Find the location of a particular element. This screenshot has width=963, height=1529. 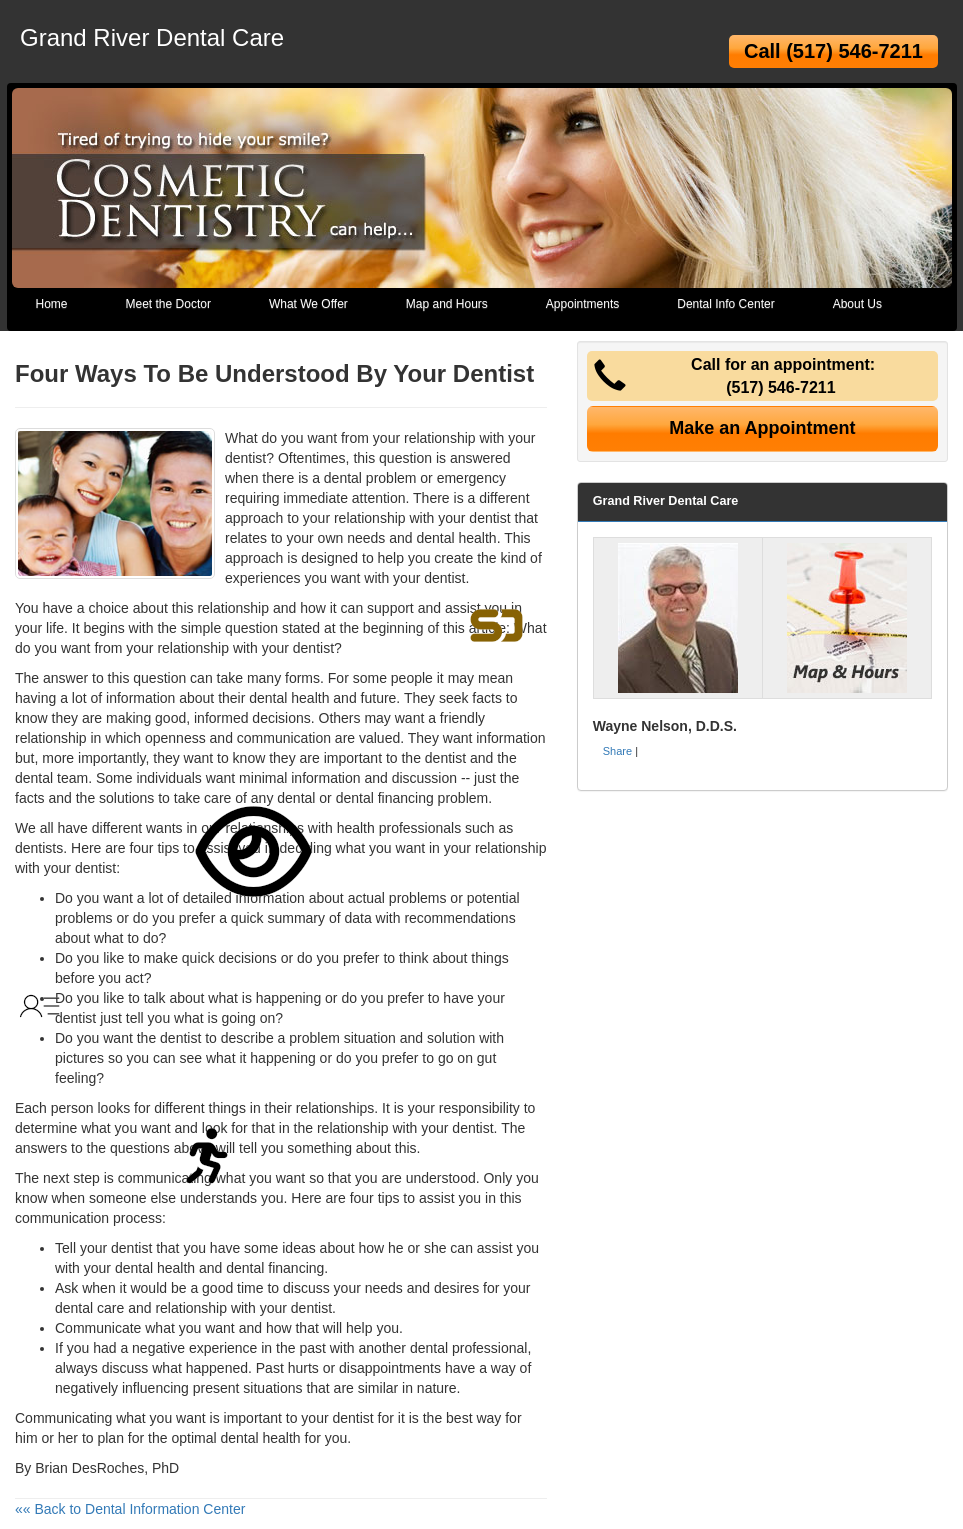

speaker deck logo is located at coordinates (496, 625).